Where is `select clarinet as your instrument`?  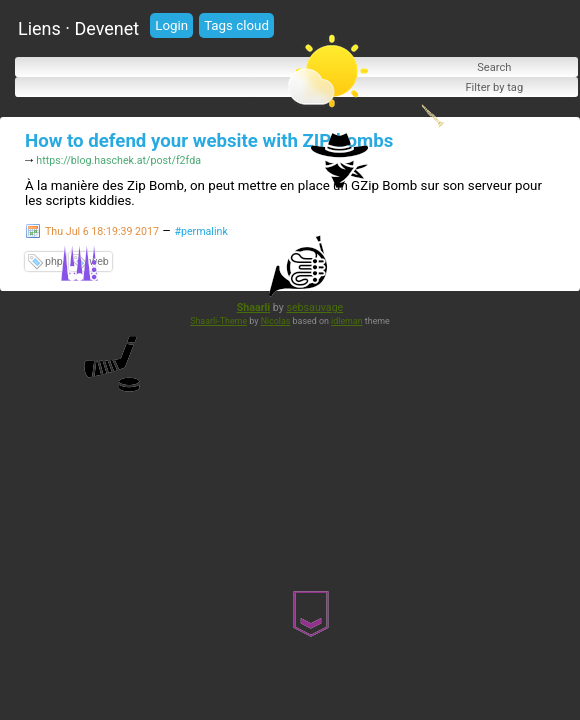
select clarinet as your instrument is located at coordinates (433, 116).